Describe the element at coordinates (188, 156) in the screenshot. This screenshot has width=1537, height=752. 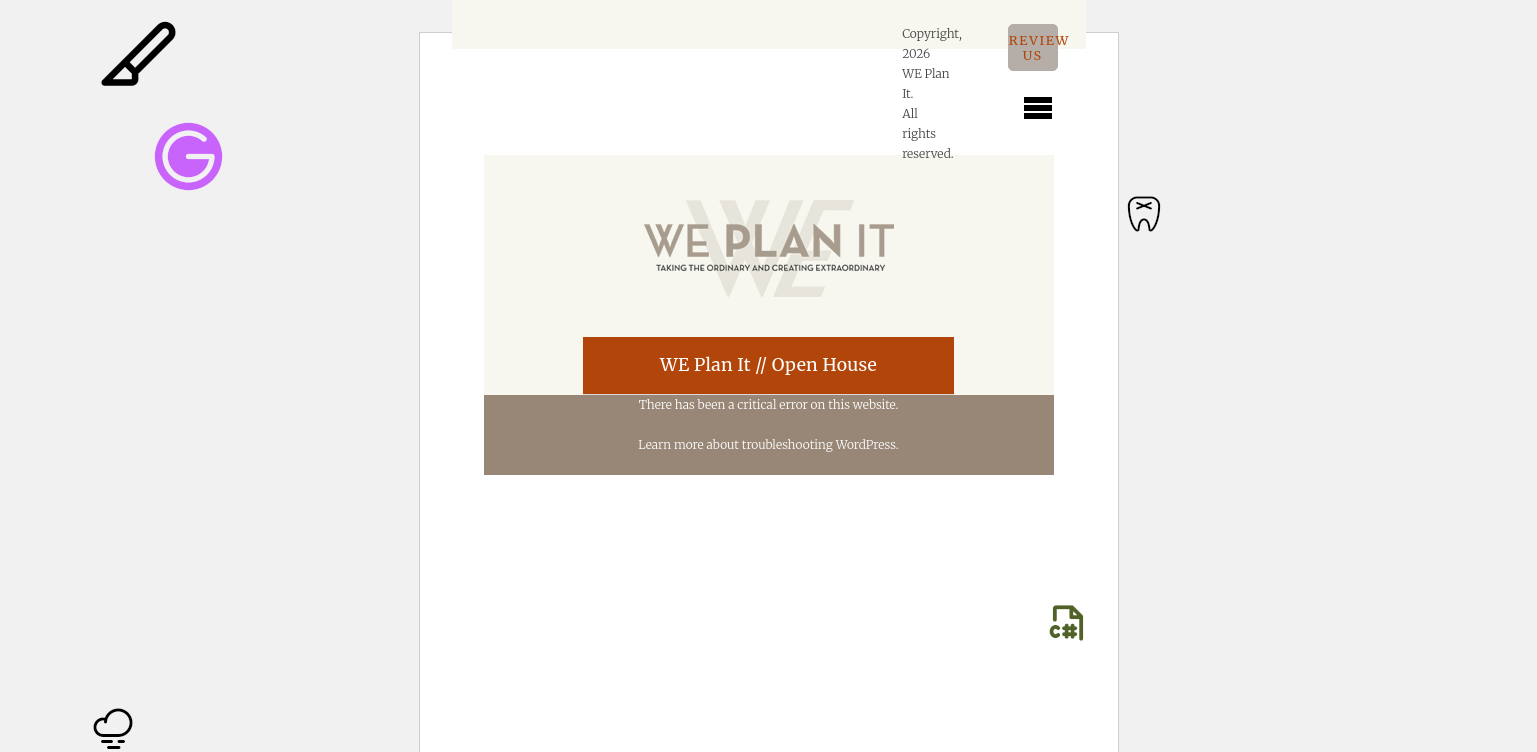
I see `sign in with Google` at that location.